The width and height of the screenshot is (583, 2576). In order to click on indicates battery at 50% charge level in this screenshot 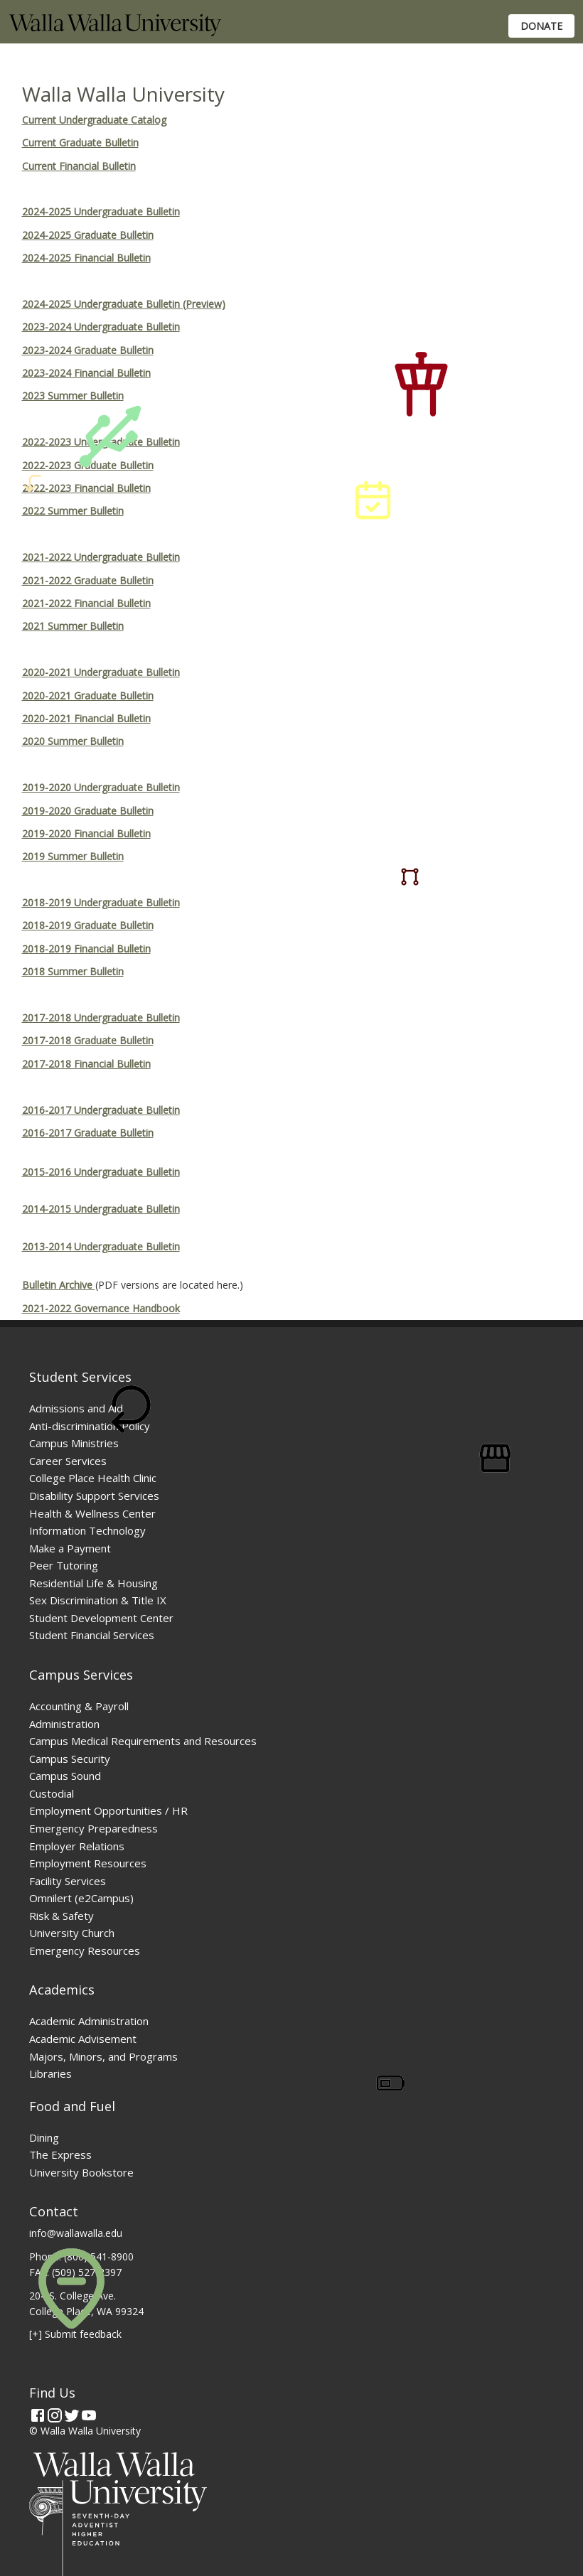, I will do `click(390, 2082)`.